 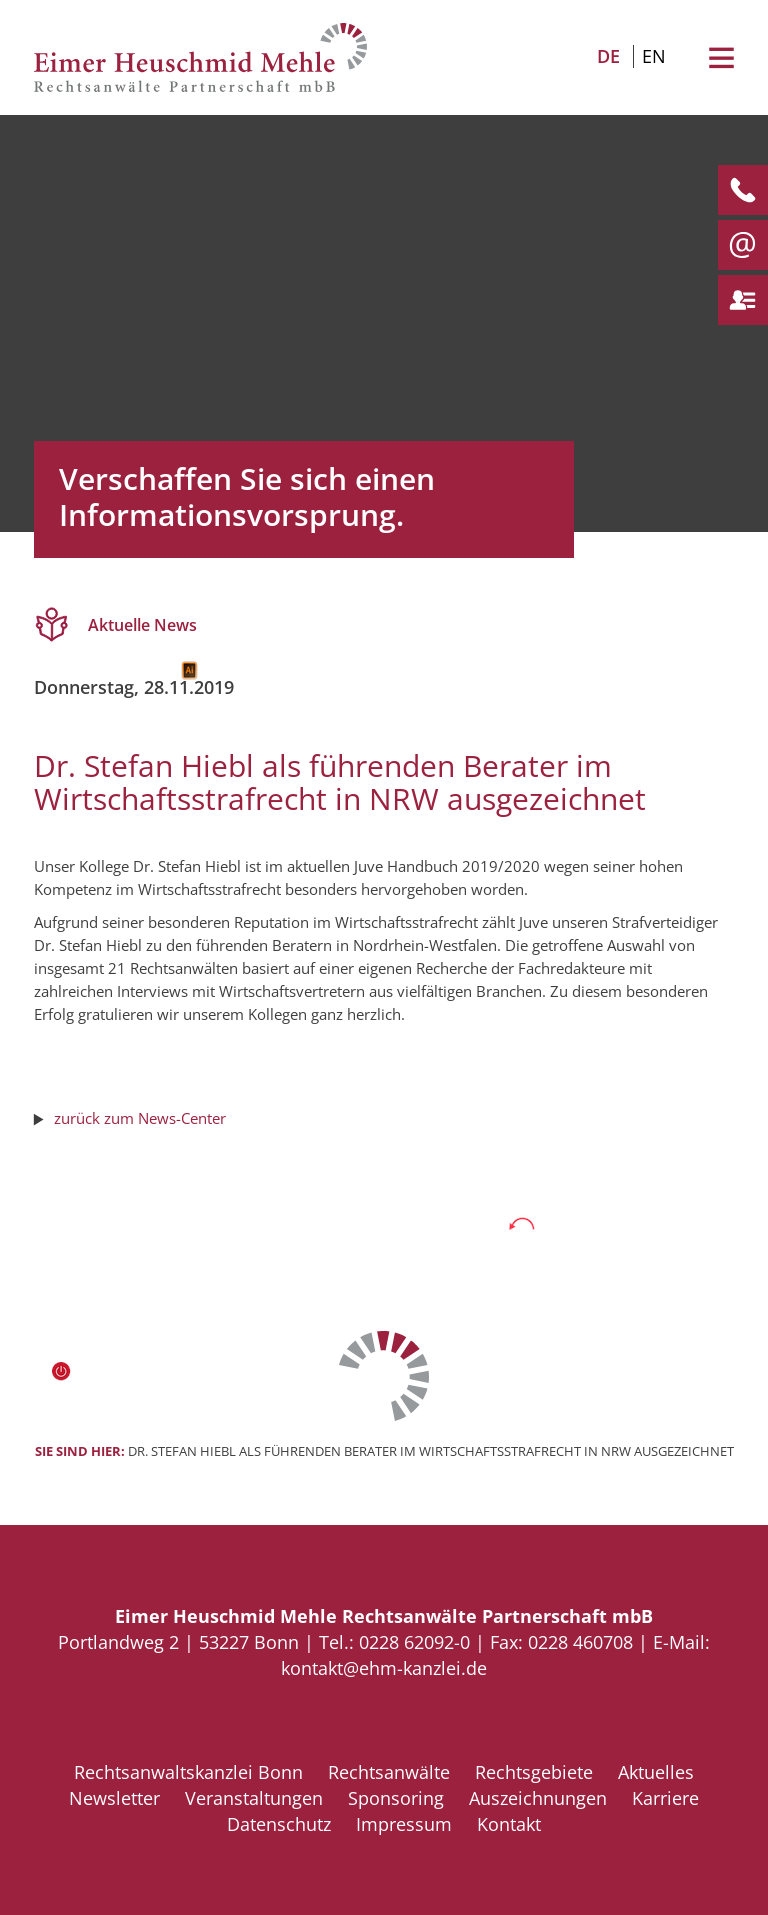 What do you see at coordinates (61, 1371) in the screenshot?
I see `shut down the system` at bounding box center [61, 1371].